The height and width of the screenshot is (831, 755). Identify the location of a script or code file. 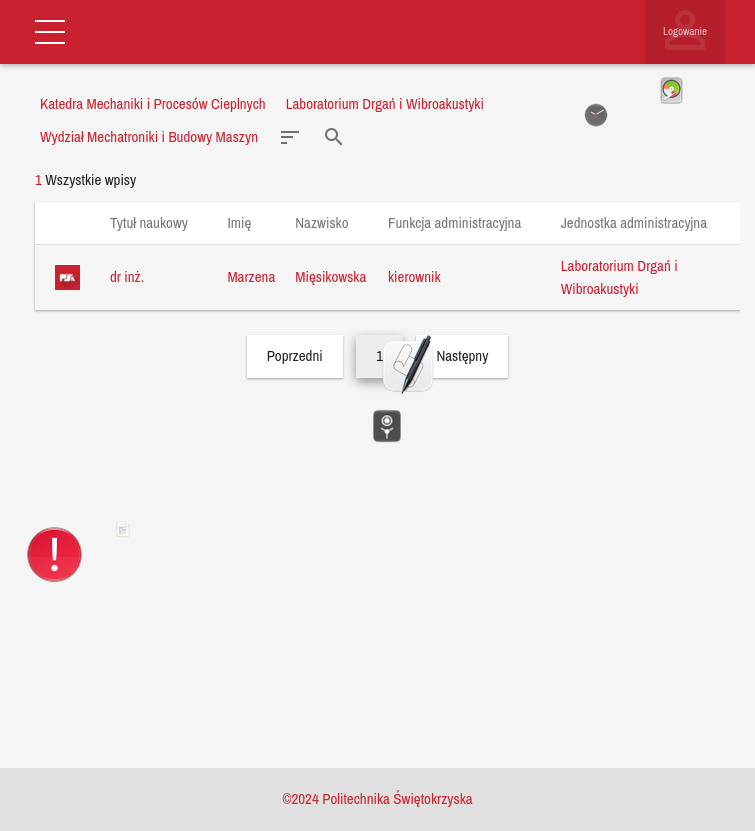
(123, 529).